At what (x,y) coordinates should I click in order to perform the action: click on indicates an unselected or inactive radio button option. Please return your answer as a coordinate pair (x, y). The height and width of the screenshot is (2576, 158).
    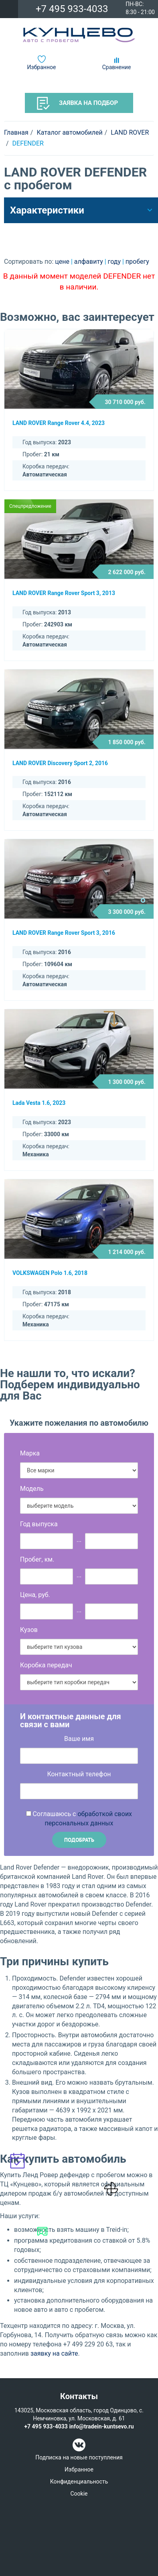
    Looking at the image, I should click on (143, 900).